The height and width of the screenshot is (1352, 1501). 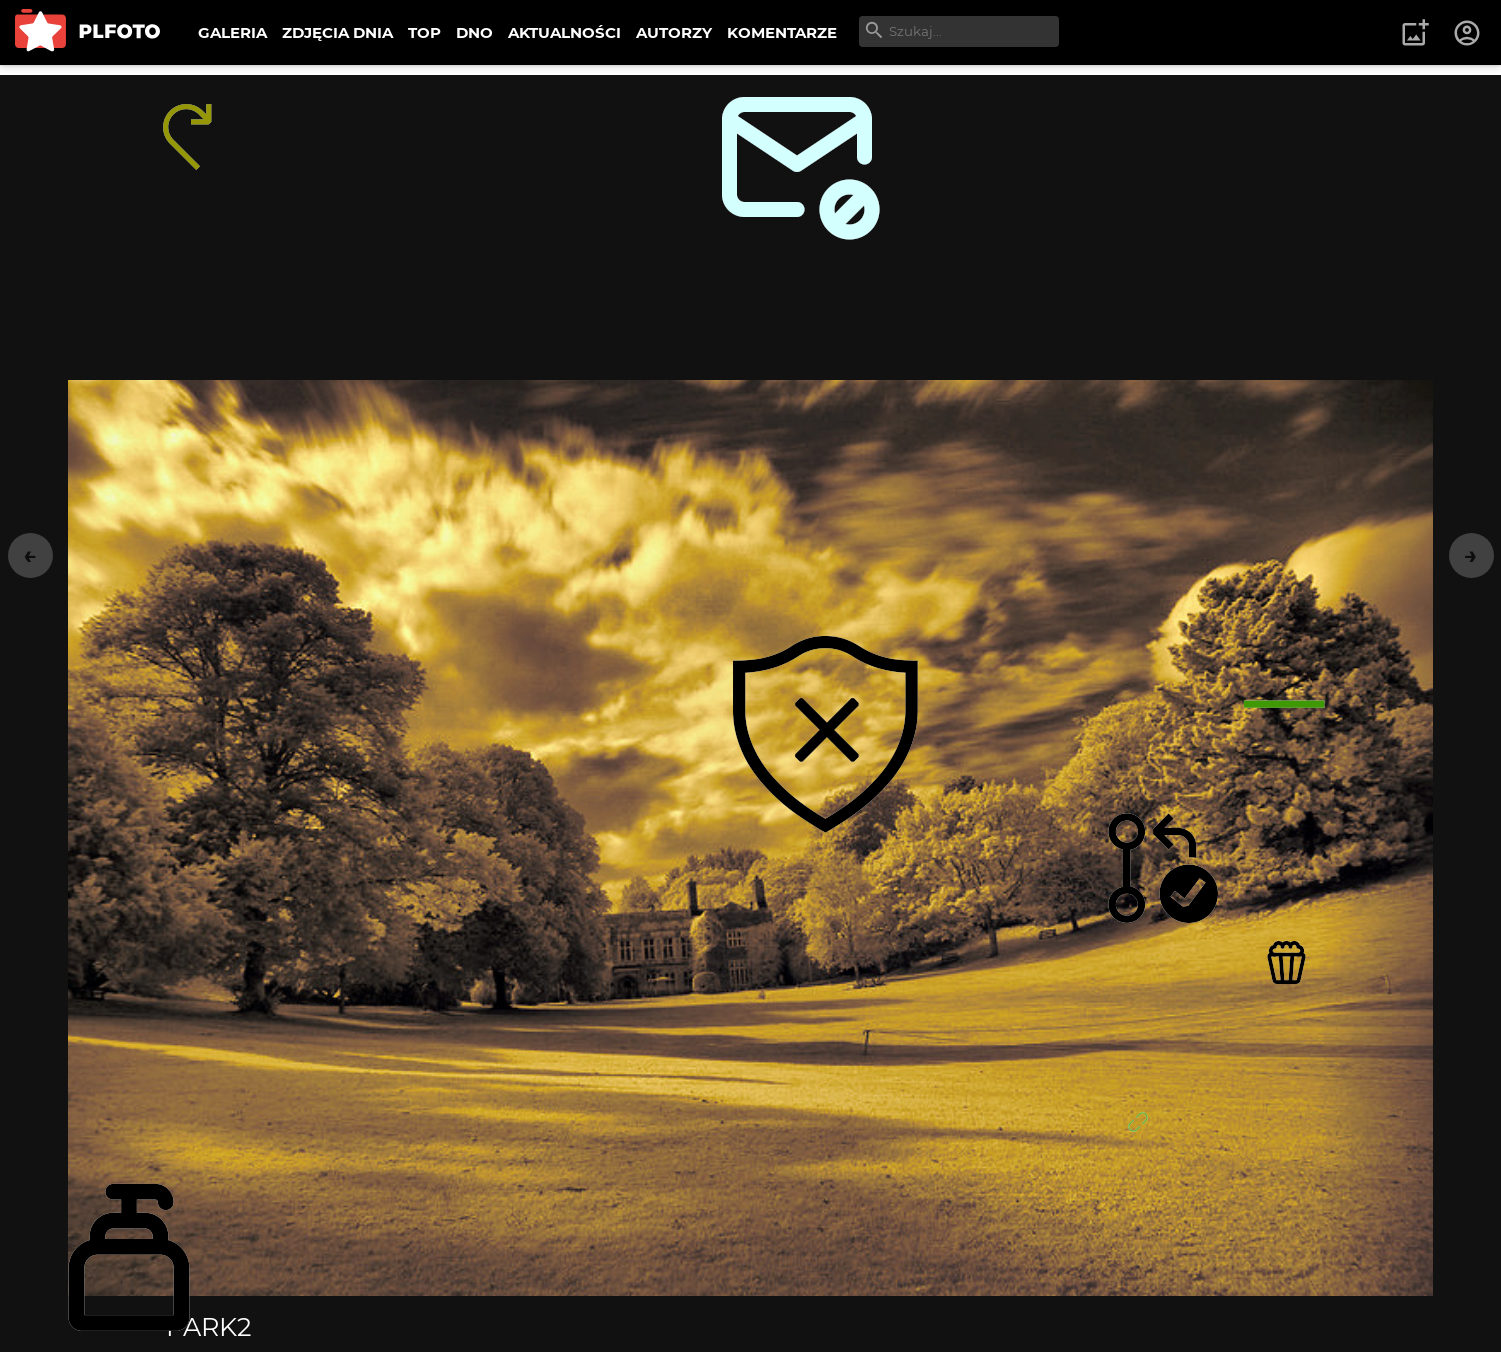 What do you see at coordinates (797, 157) in the screenshot?
I see `cancel or unsend an email` at bounding box center [797, 157].